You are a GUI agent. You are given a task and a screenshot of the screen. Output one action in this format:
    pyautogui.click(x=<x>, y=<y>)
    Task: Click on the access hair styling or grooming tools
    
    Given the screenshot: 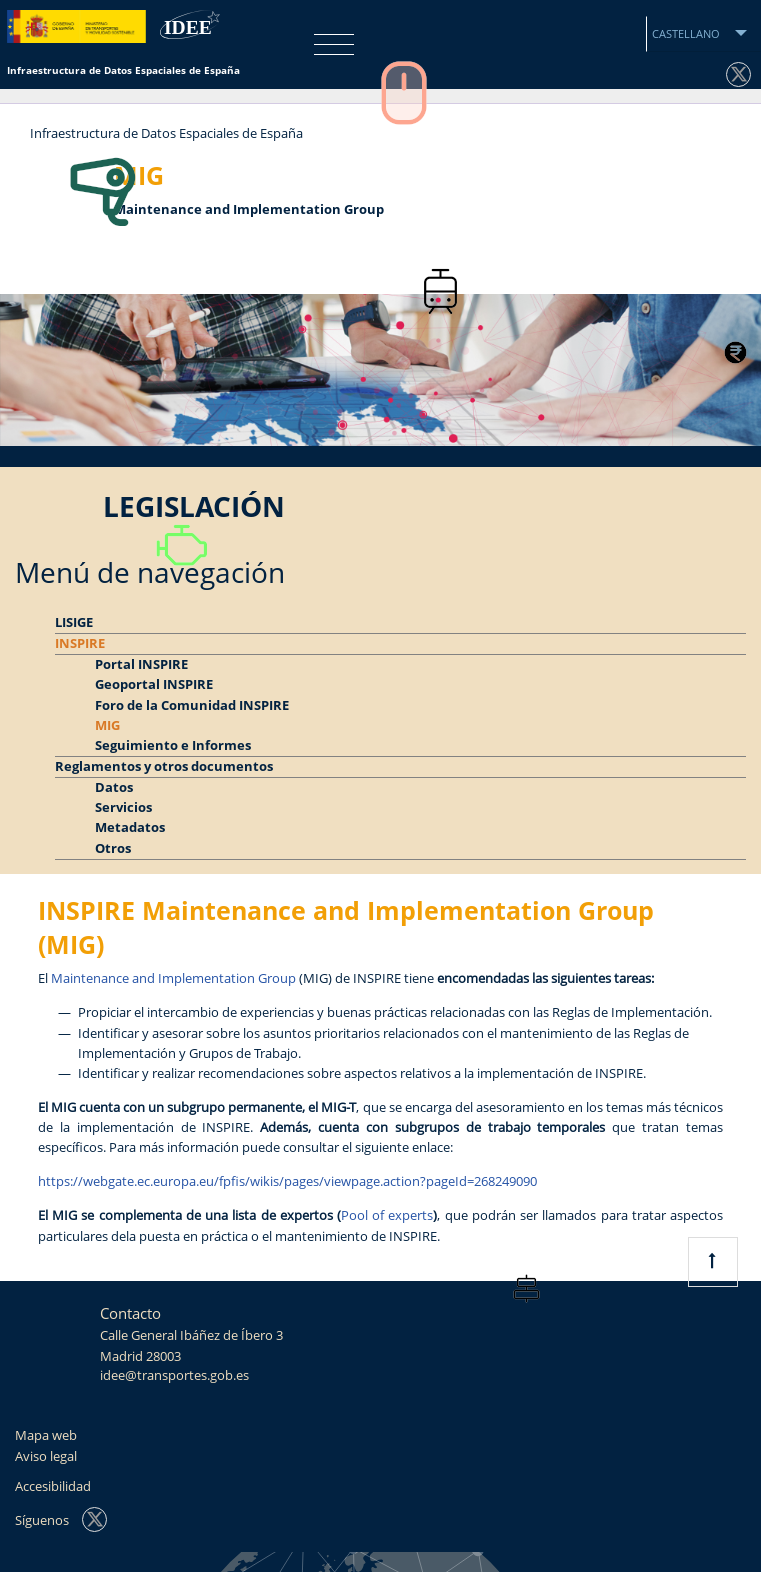 What is the action you would take?
    pyautogui.click(x=104, y=189)
    